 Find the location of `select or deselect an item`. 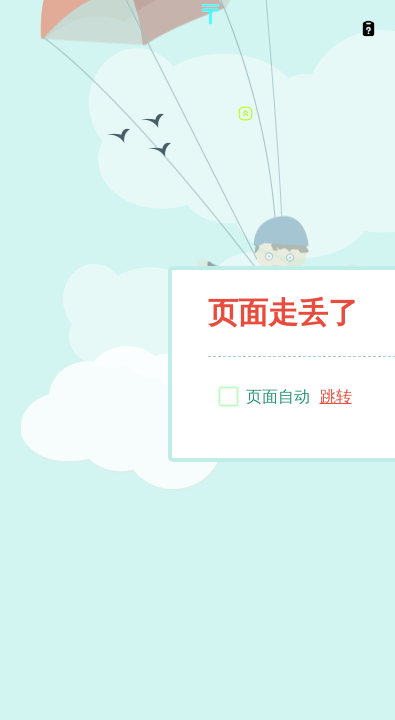

select or deselect an item is located at coordinates (228, 396).